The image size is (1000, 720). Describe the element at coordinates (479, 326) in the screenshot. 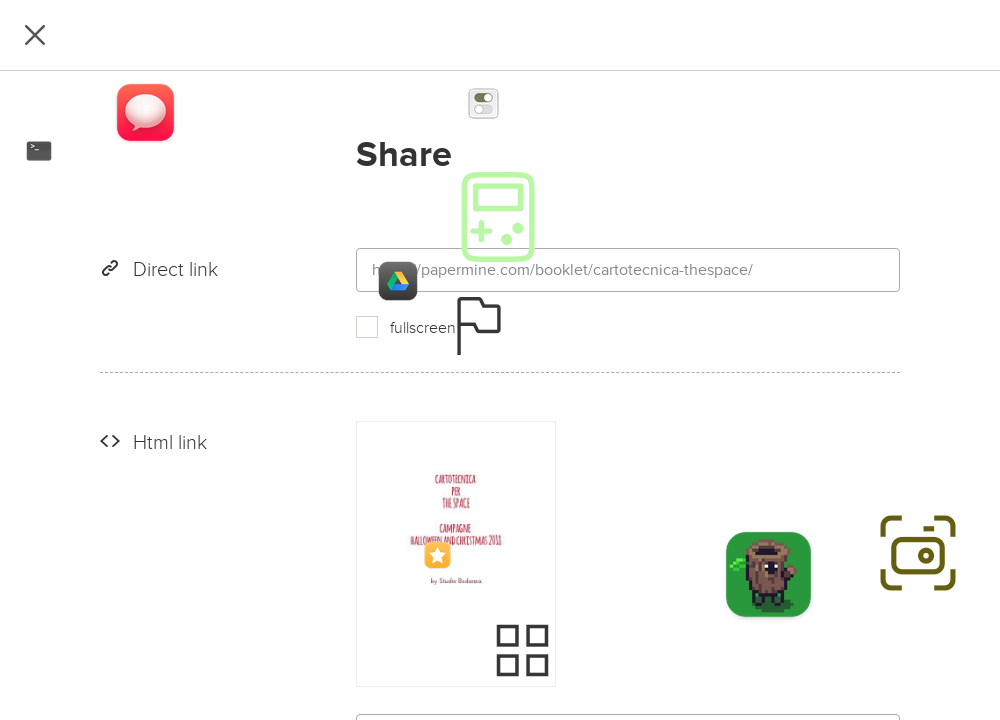

I see `access region or language settings` at that location.